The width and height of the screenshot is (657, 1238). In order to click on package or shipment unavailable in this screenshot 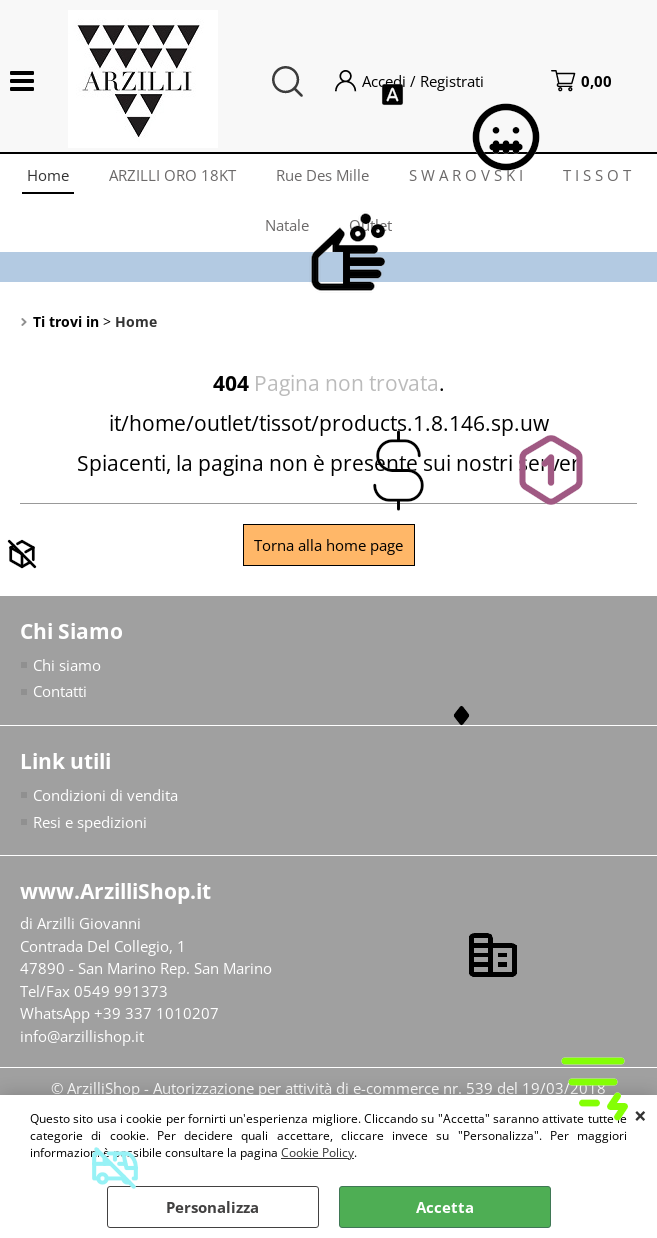, I will do `click(22, 554)`.